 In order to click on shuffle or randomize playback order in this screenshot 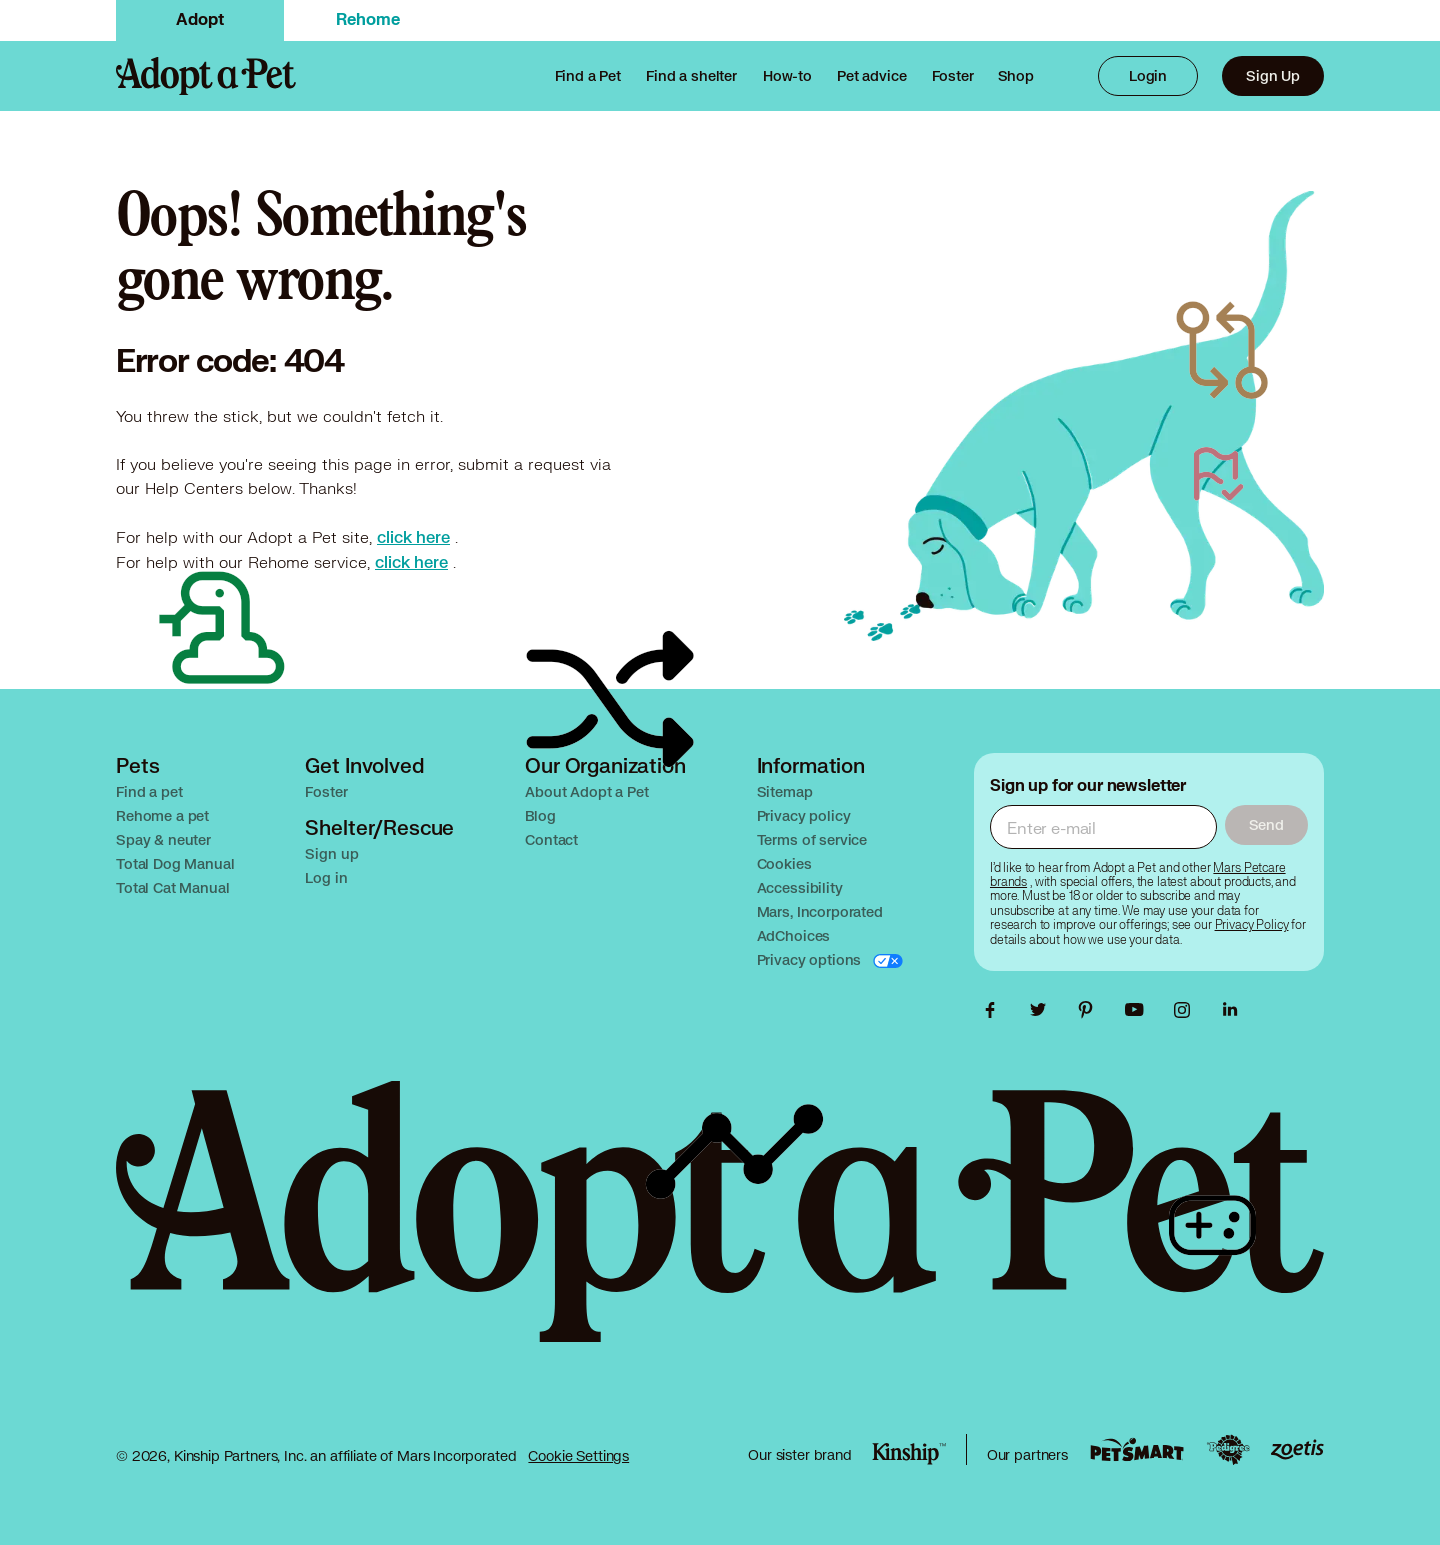, I will do `click(607, 699)`.